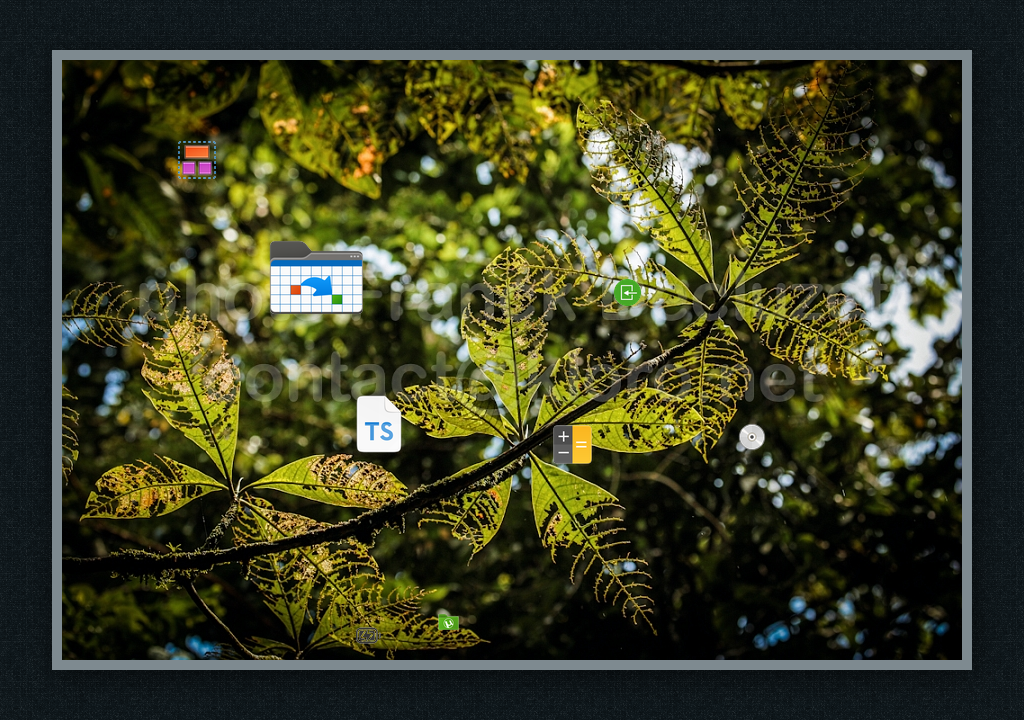  Describe the element at coordinates (368, 635) in the screenshot. I see `indicates device is charging or connected to power` at that location.